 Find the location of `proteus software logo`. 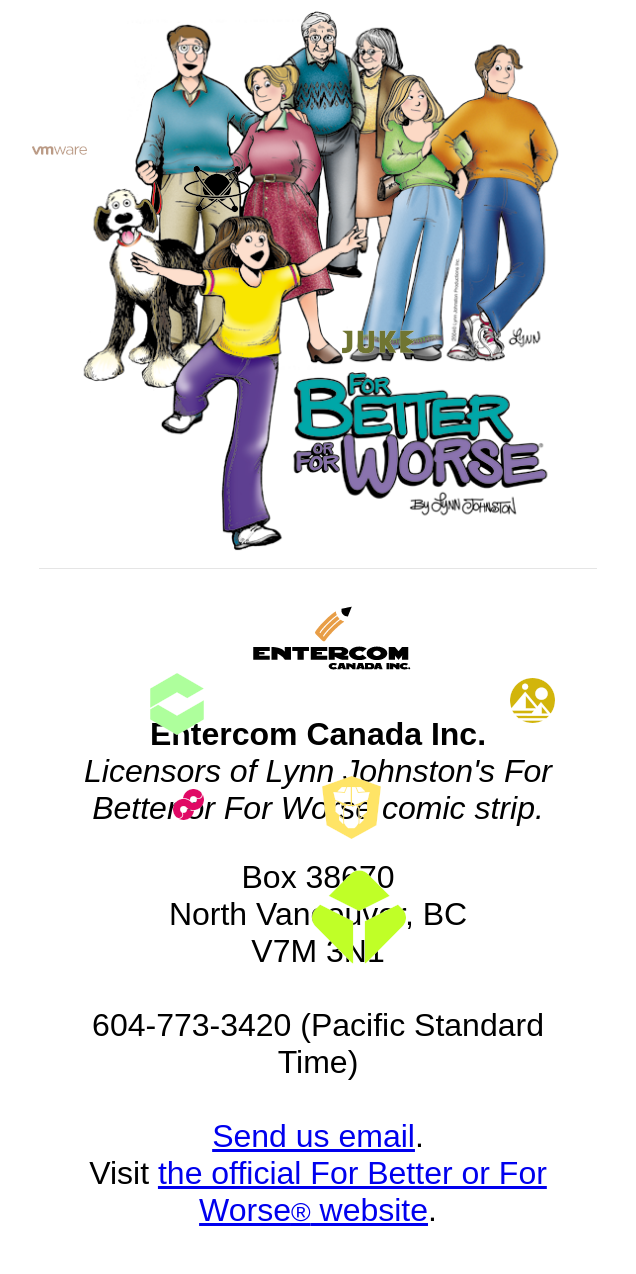

proteus software logo is located at coordinates (217, 189).